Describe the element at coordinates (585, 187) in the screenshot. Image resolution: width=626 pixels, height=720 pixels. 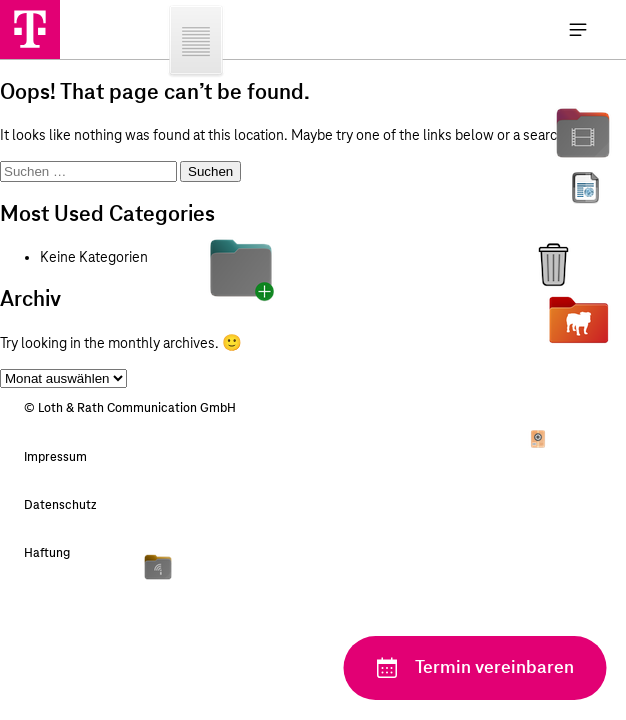
I see `a libreoffice web document file` at that location.